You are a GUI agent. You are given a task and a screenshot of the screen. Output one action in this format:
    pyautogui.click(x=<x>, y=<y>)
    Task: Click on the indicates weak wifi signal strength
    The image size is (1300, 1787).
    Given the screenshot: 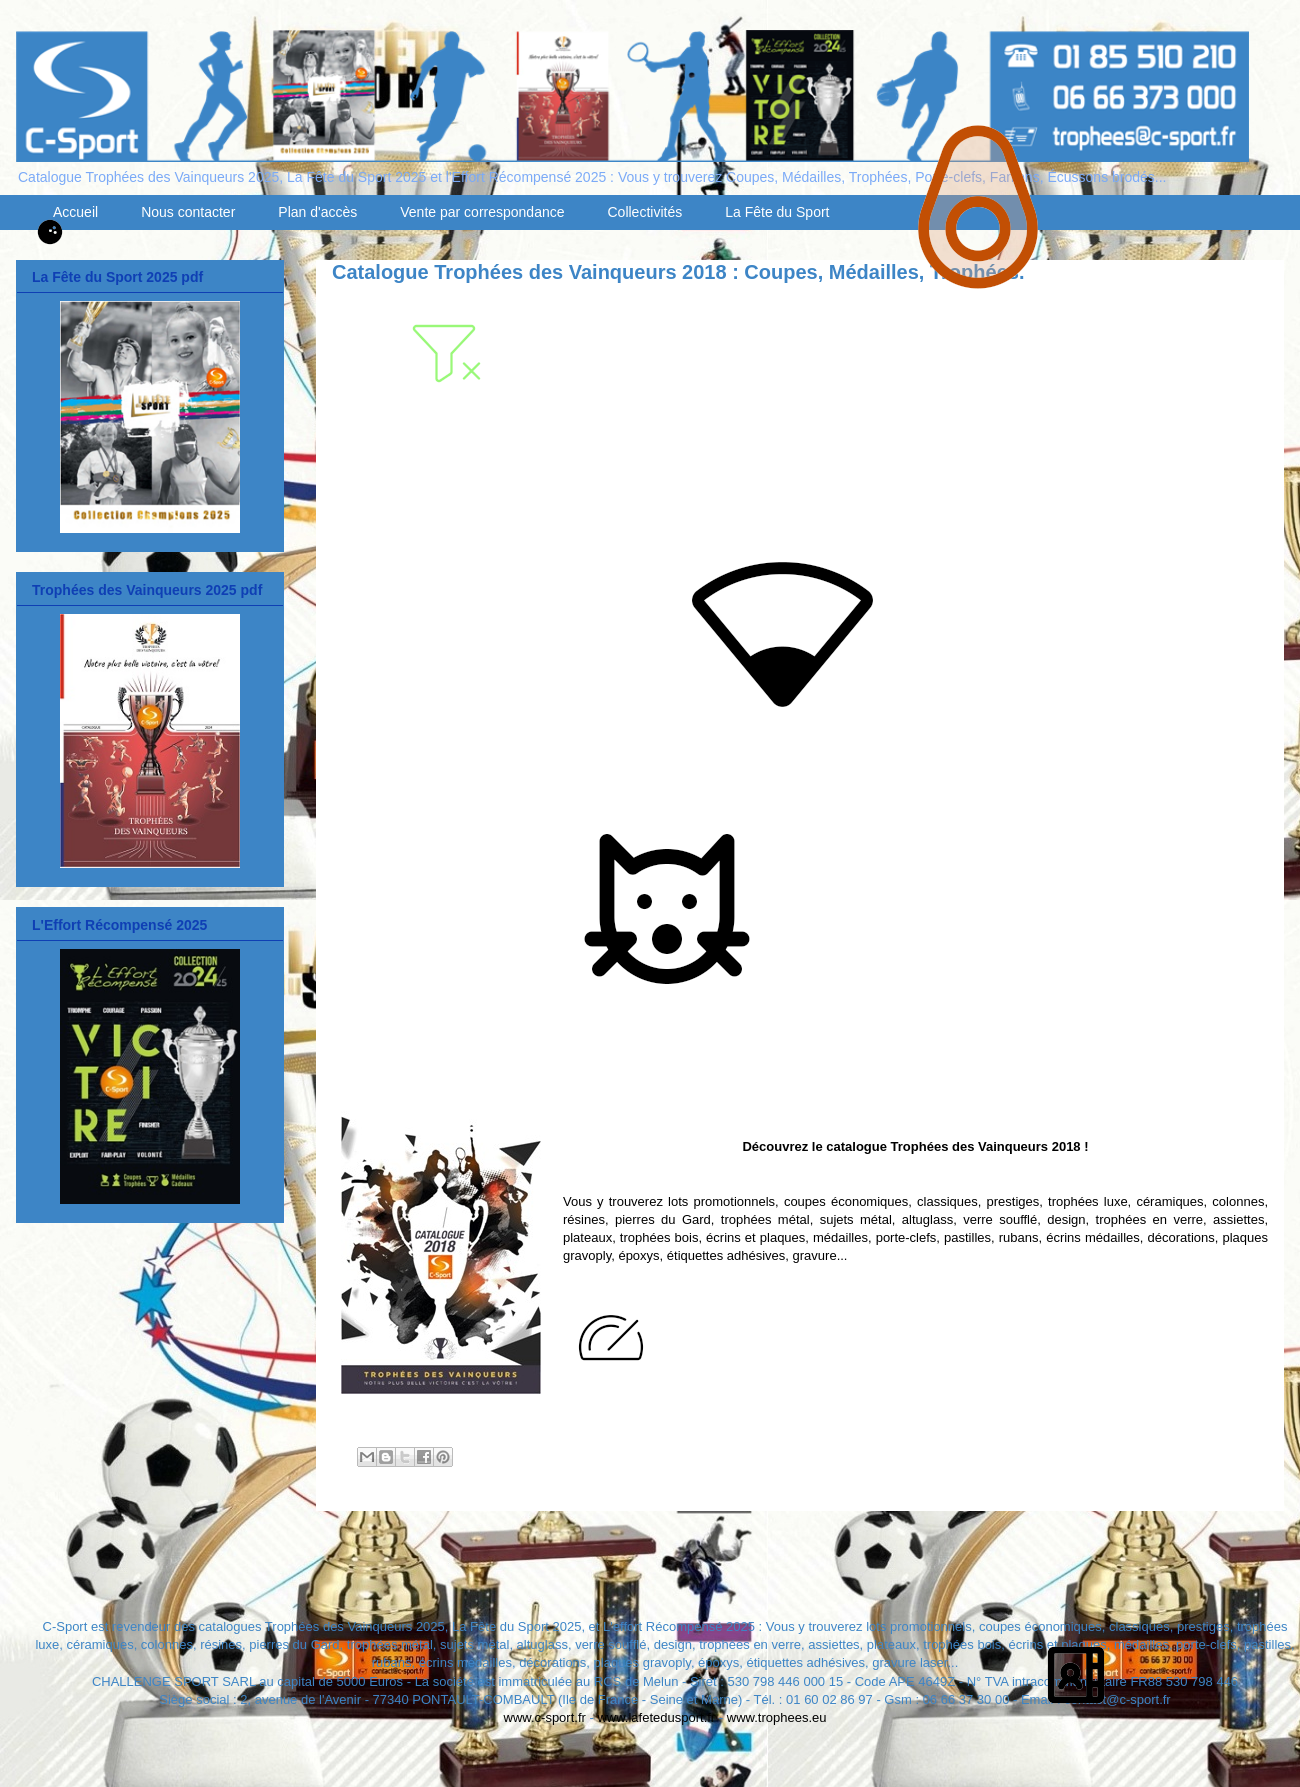 What is the action you would take?
    pyautogui.click(x=782, y=634)
    